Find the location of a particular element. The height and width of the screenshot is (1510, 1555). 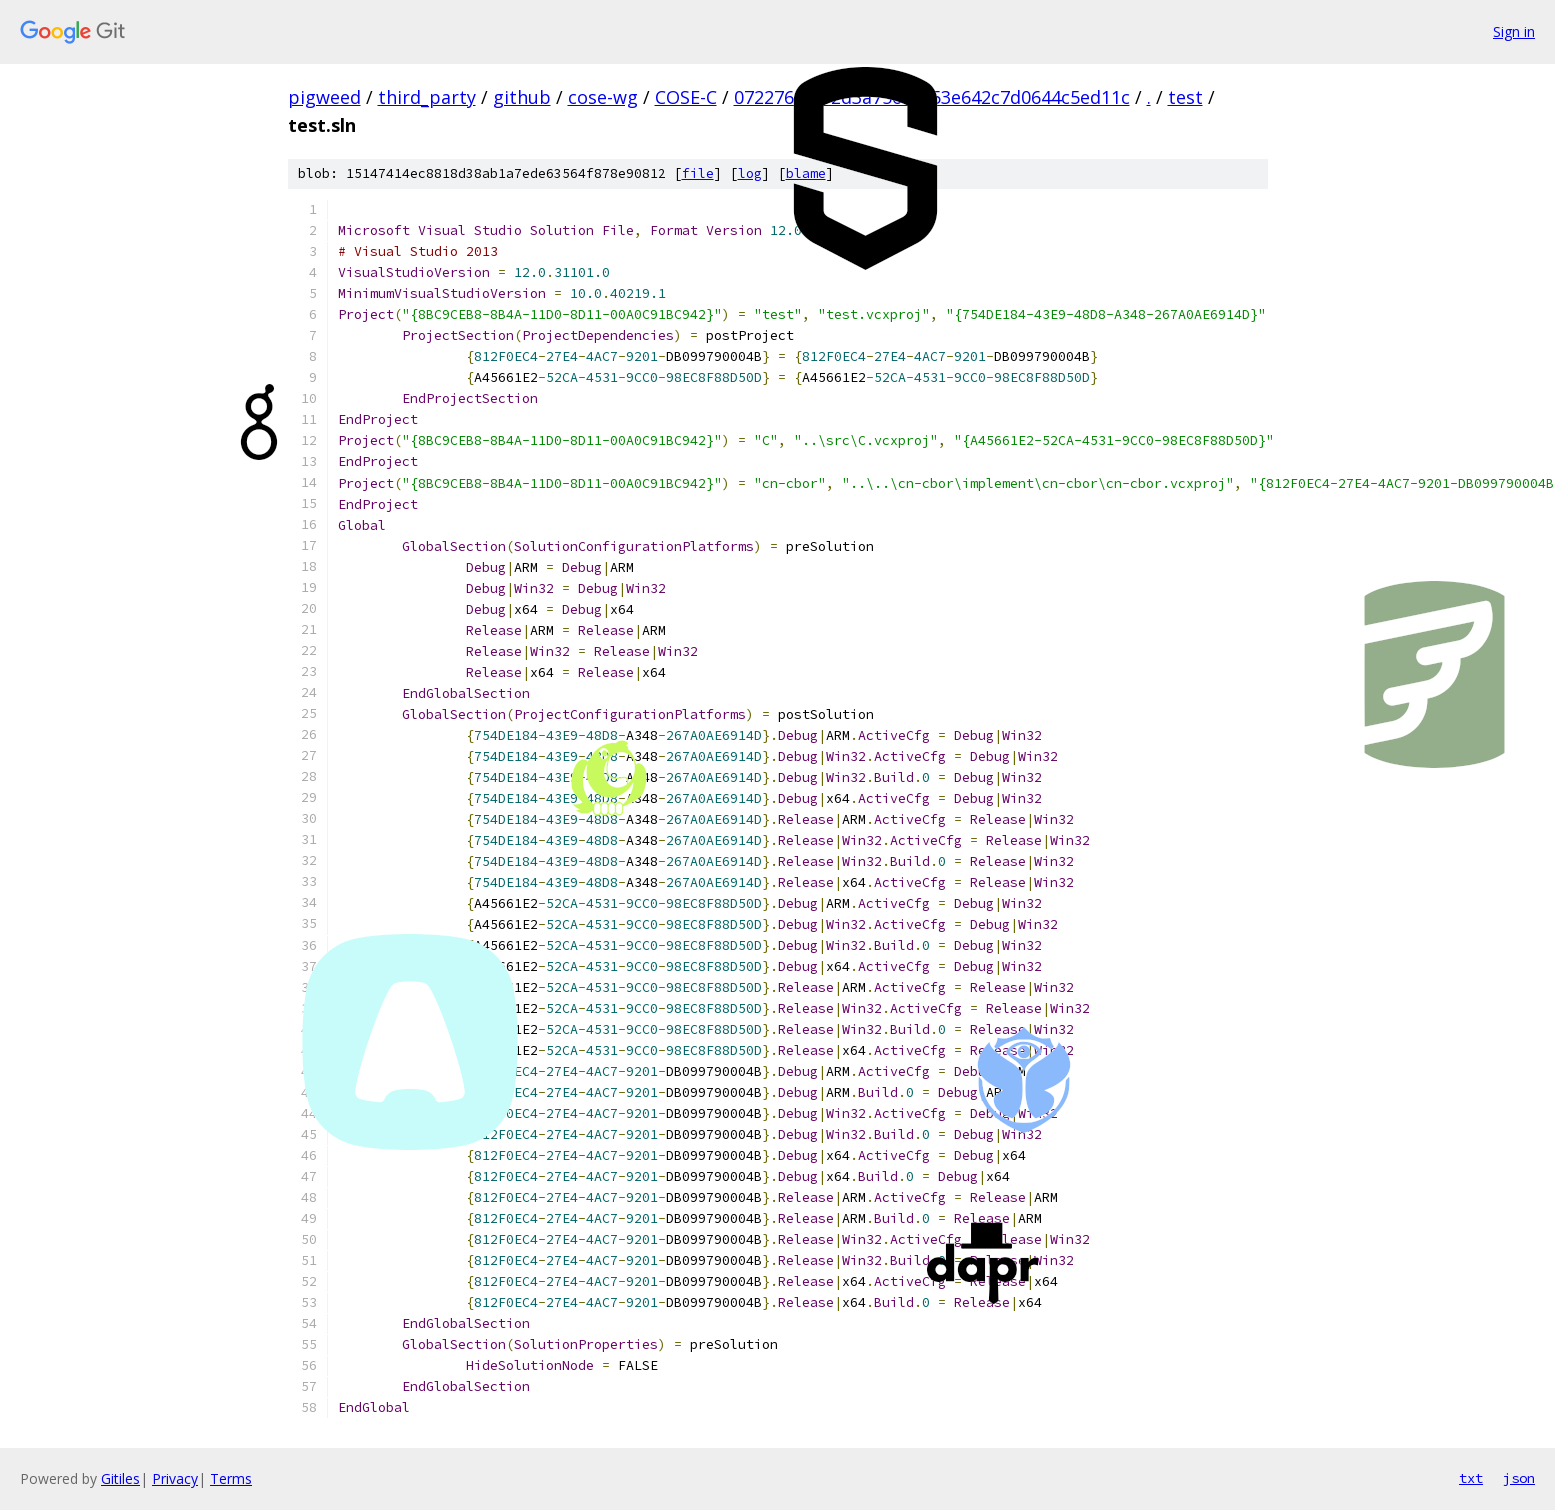

themeisle brand logo is located at coordinates (609, 778).